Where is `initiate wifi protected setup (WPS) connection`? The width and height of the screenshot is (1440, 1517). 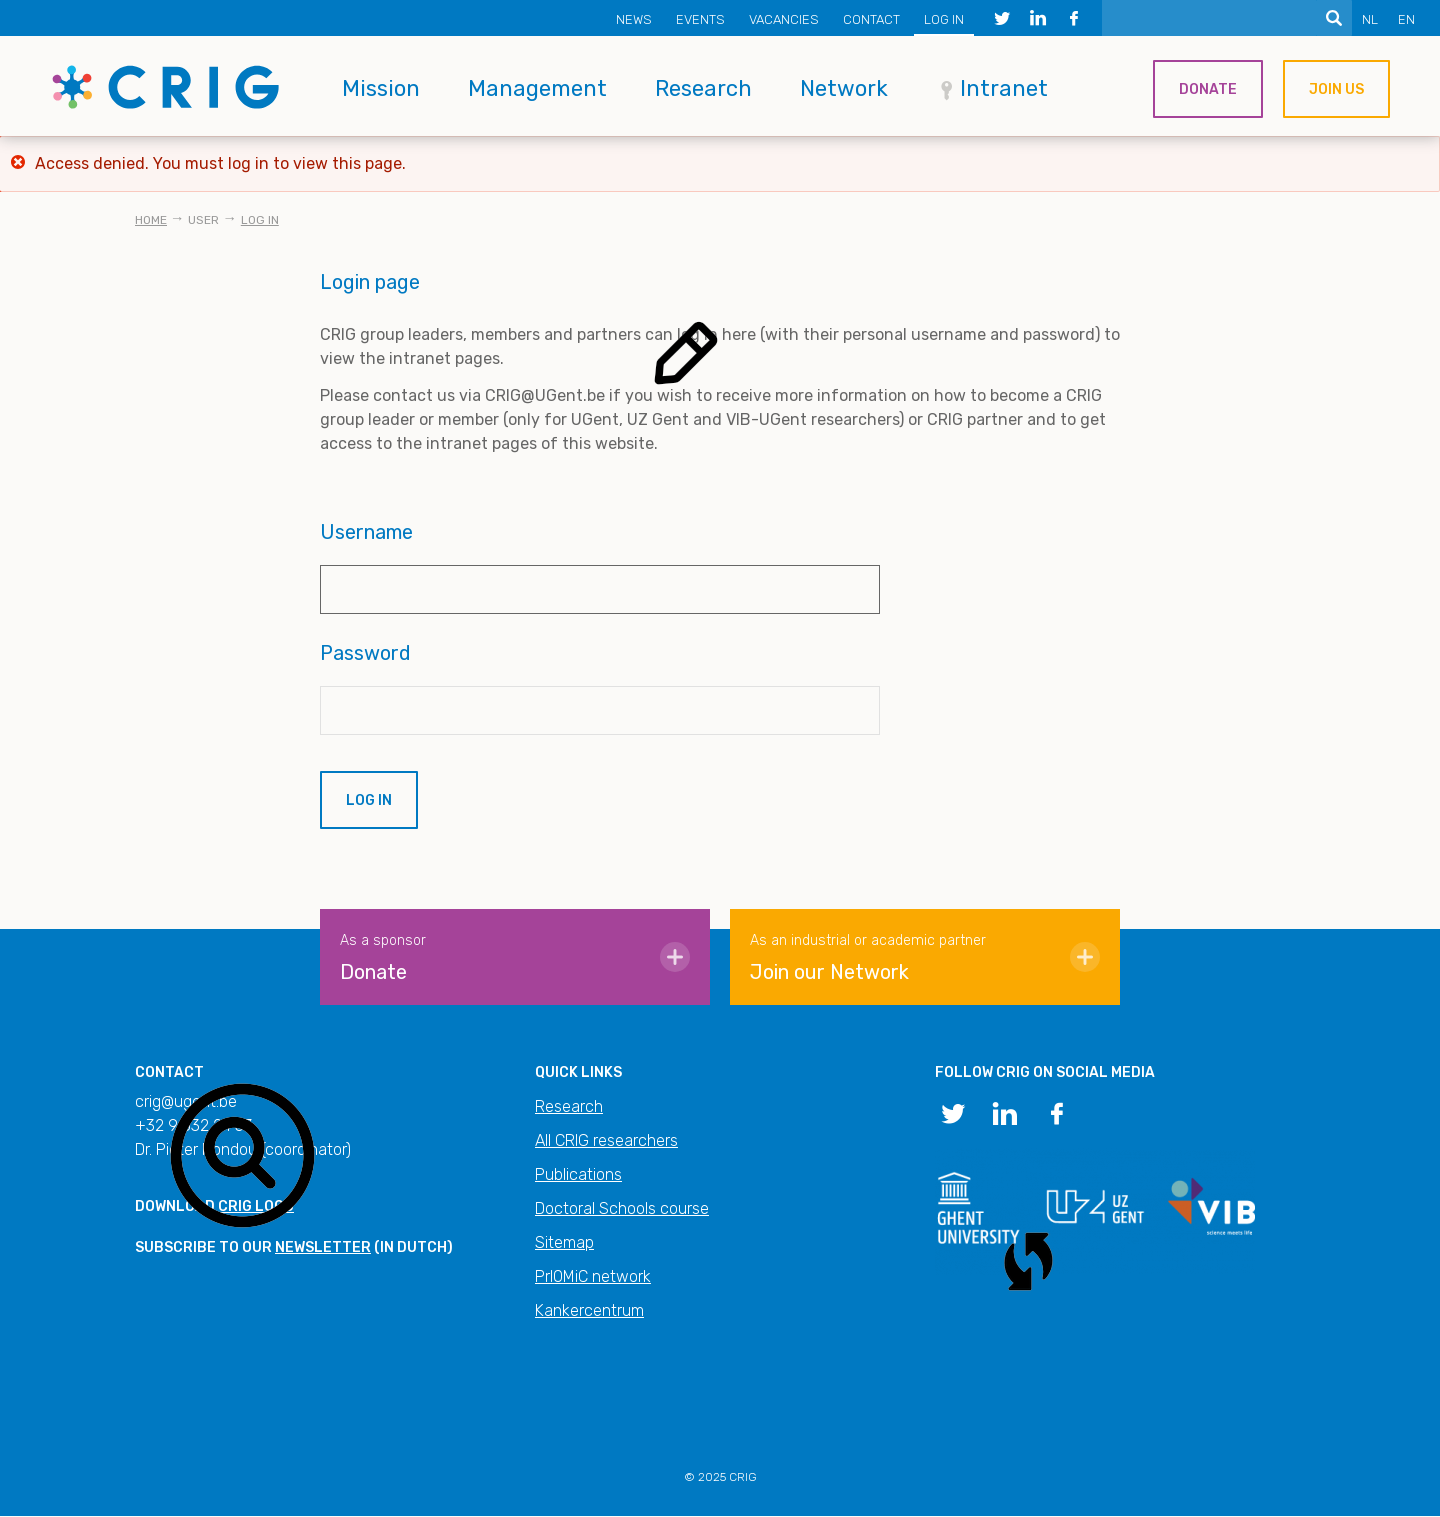 initiate wifi protected setup (WPS) connection is located at coordinates (1028, 1261).